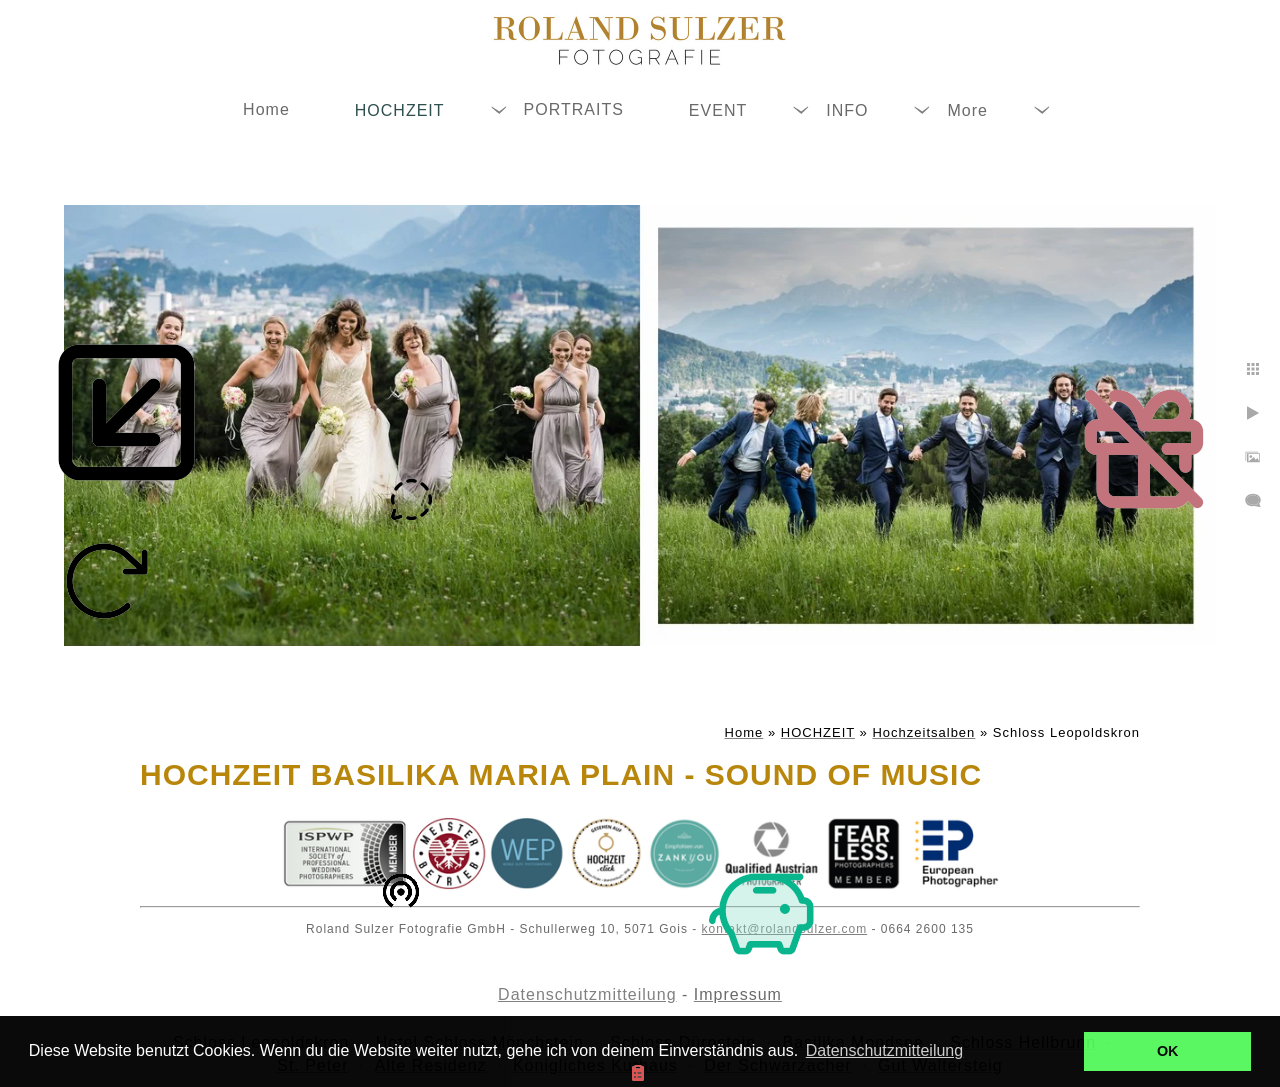  Describe the element at coordinates (1144, 449) in the screenshot. I see `gift or reward unavailable` at that location.